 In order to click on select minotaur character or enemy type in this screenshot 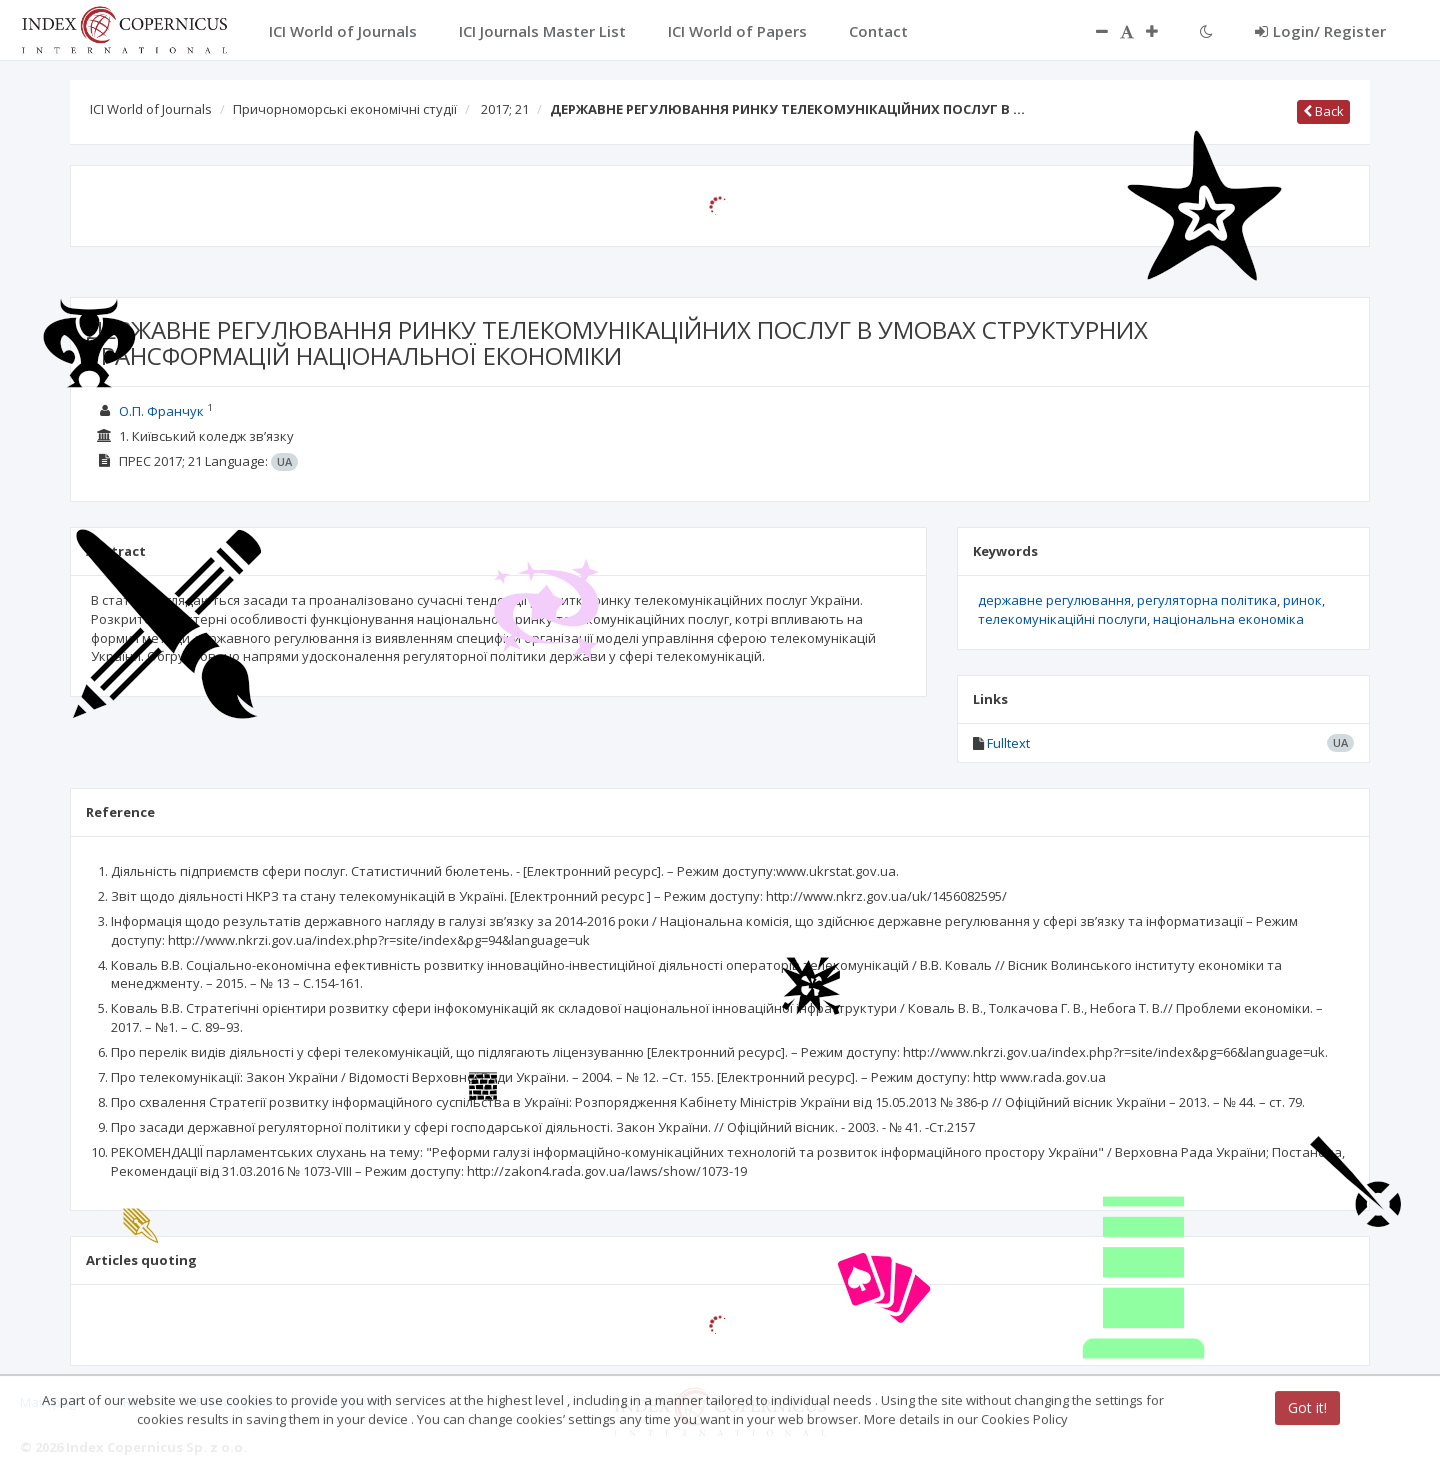, I will do `click(89, 344)`.